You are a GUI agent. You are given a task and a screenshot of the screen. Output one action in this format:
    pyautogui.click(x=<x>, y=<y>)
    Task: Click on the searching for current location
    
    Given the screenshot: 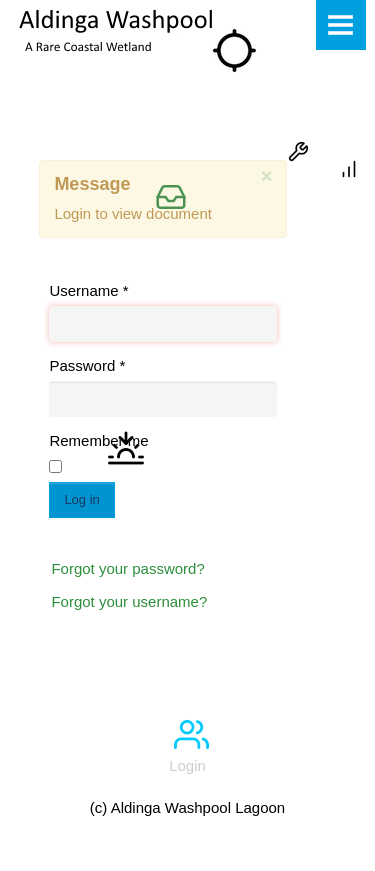 What is the action you would take?
    pyautogui.click(x=234, y=50)
    